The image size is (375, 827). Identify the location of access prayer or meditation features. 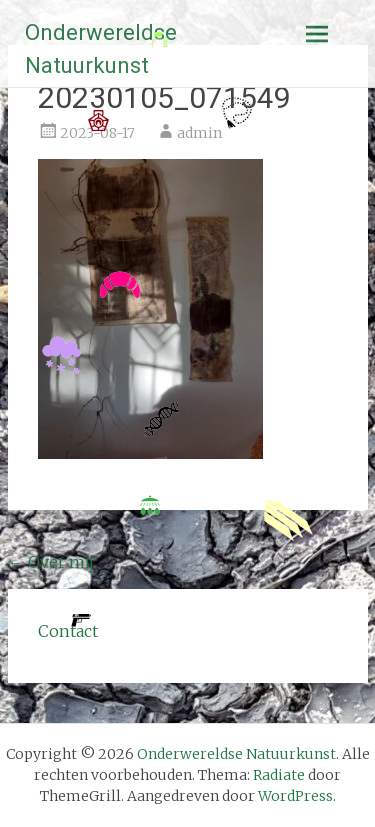
(237, 113).